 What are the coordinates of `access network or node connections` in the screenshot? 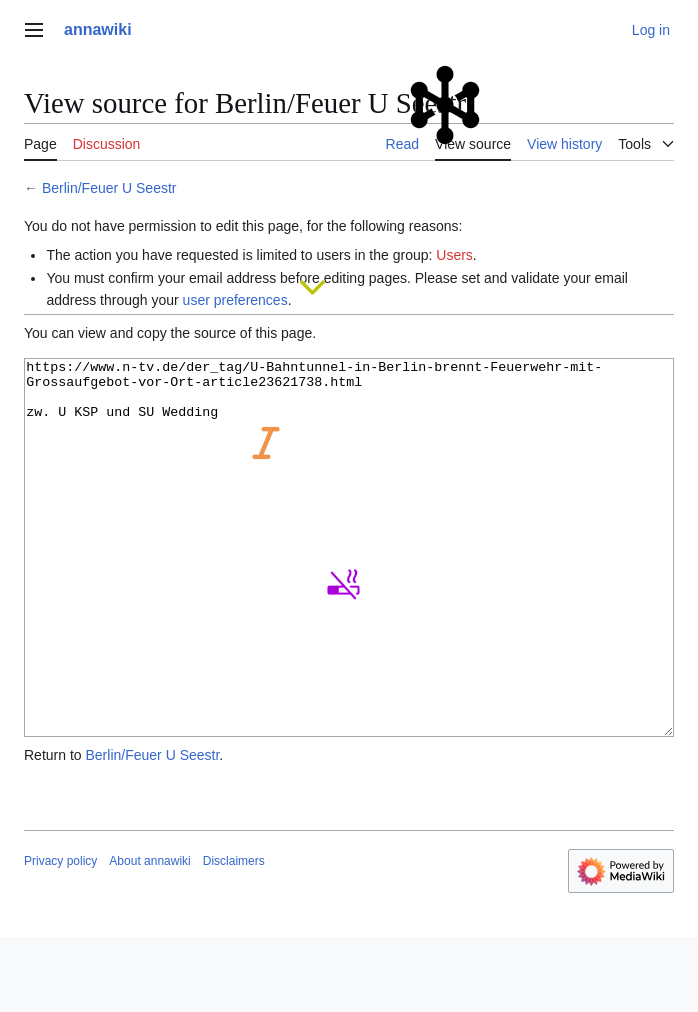 It's located at (445, 105).